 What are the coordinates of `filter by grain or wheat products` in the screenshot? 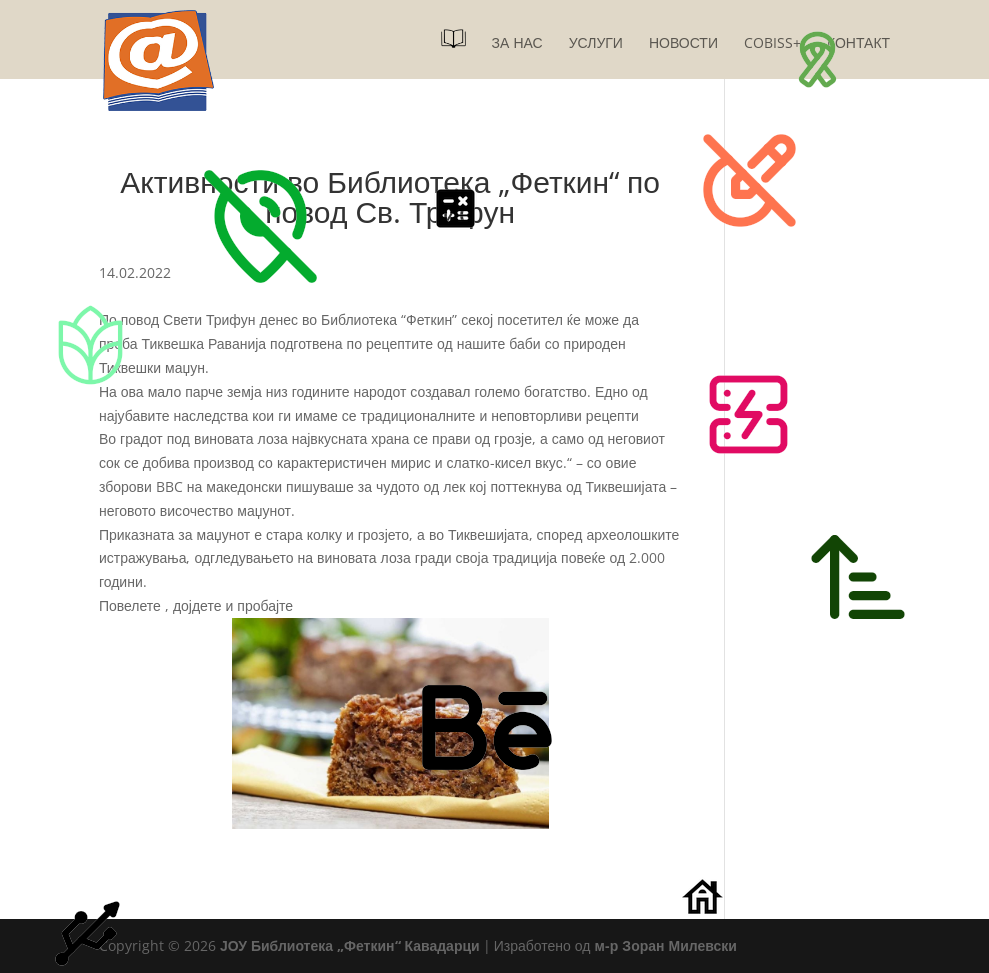 It's located at (90, 346).